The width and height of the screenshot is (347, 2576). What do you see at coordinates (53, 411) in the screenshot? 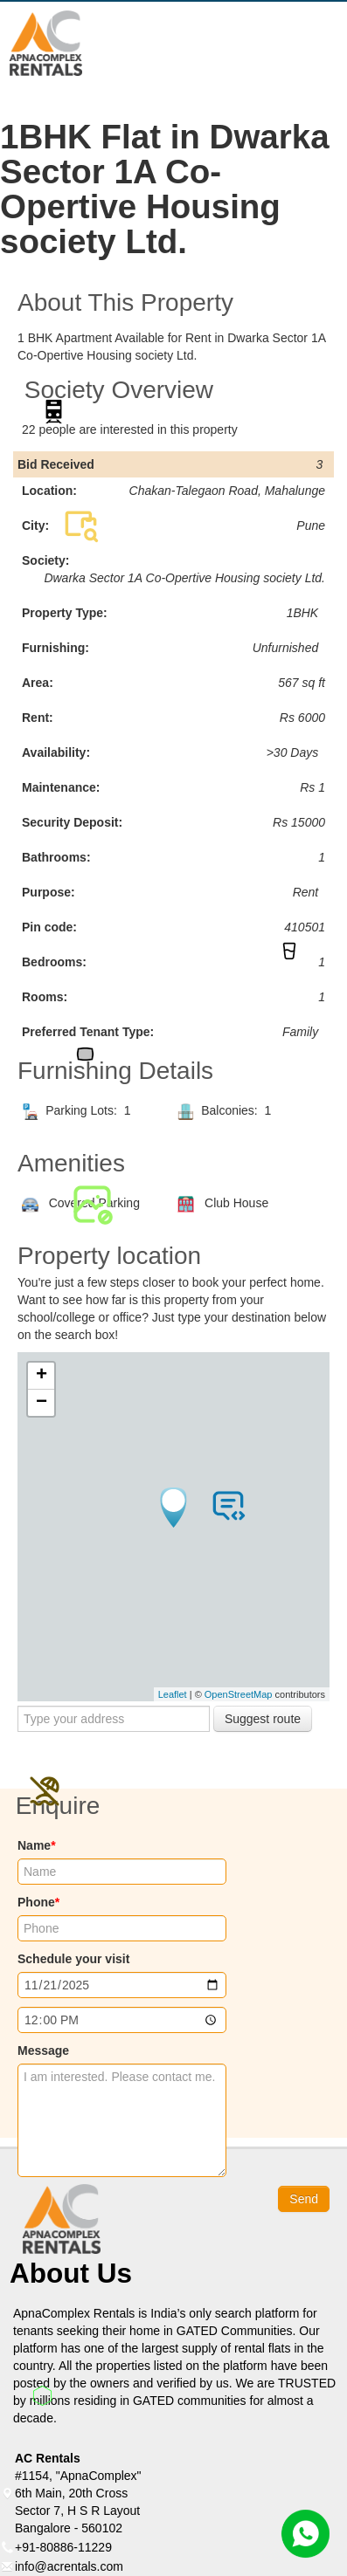
I see `view subway or metro transit options` at bounding box center [53, 411].